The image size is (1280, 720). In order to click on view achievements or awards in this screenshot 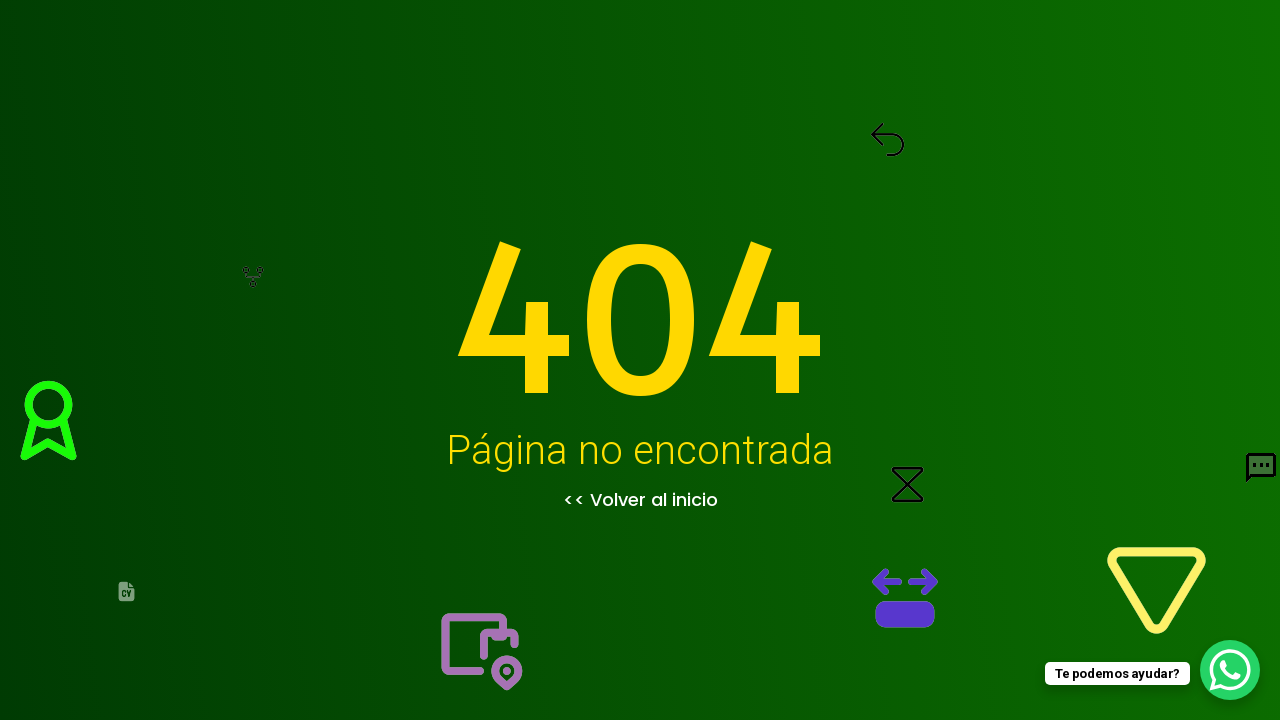, I will do `click(48, 420)`.